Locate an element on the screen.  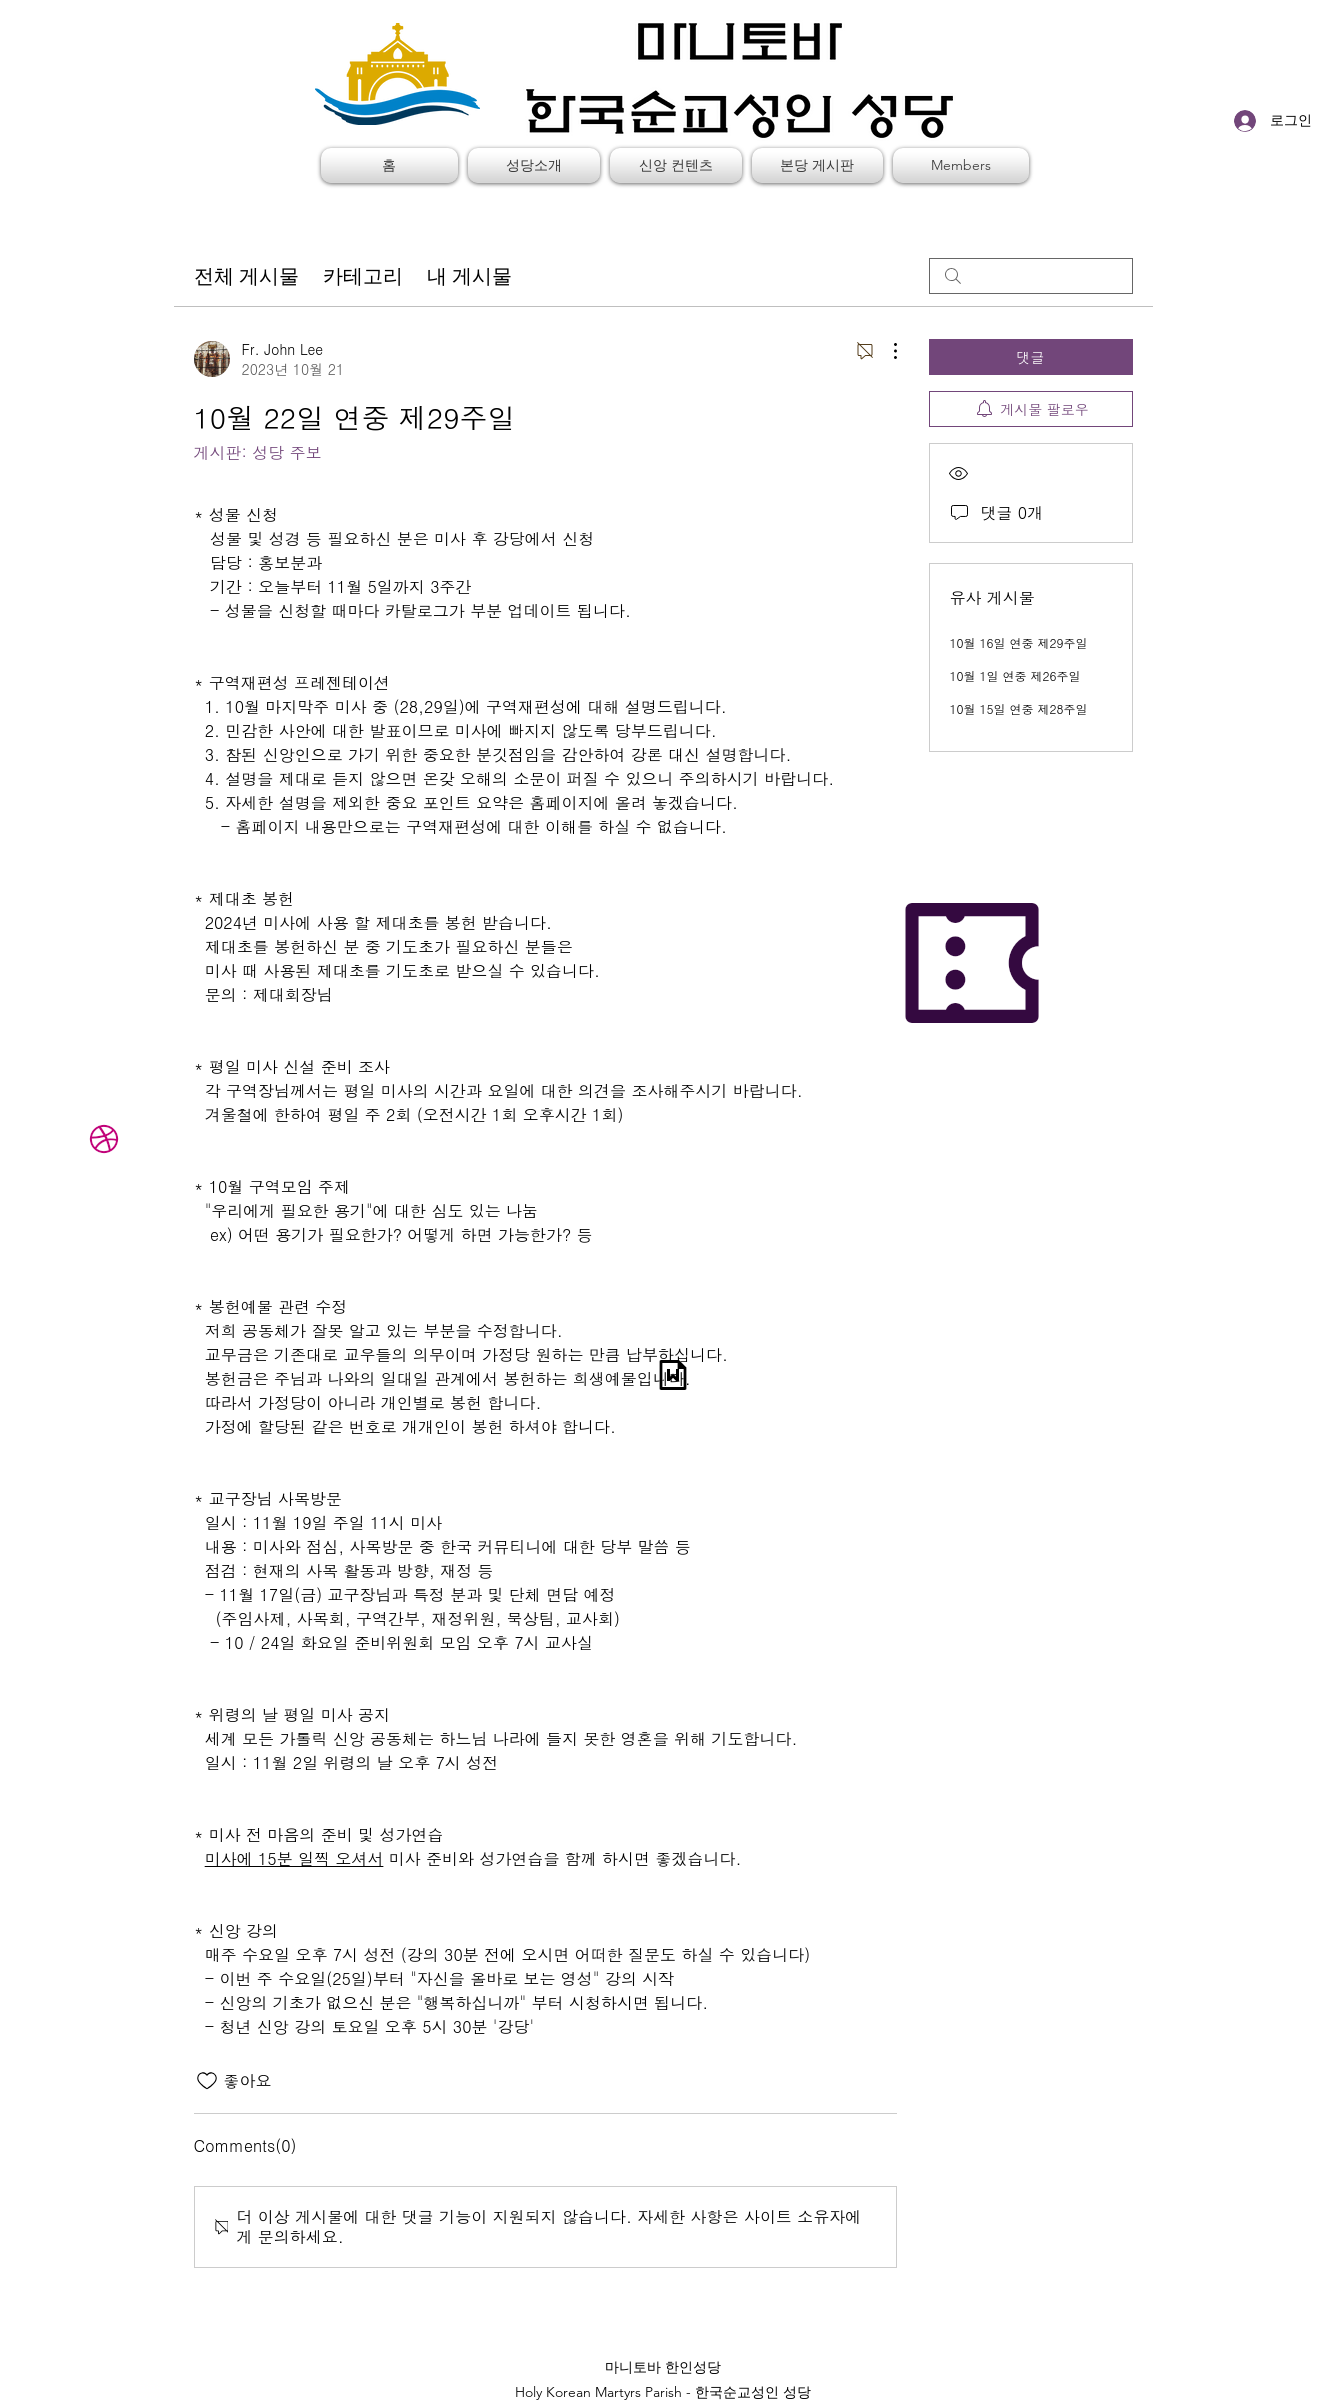
visit Dribbble profile or portfolio is located at coordinates (104, 1139).